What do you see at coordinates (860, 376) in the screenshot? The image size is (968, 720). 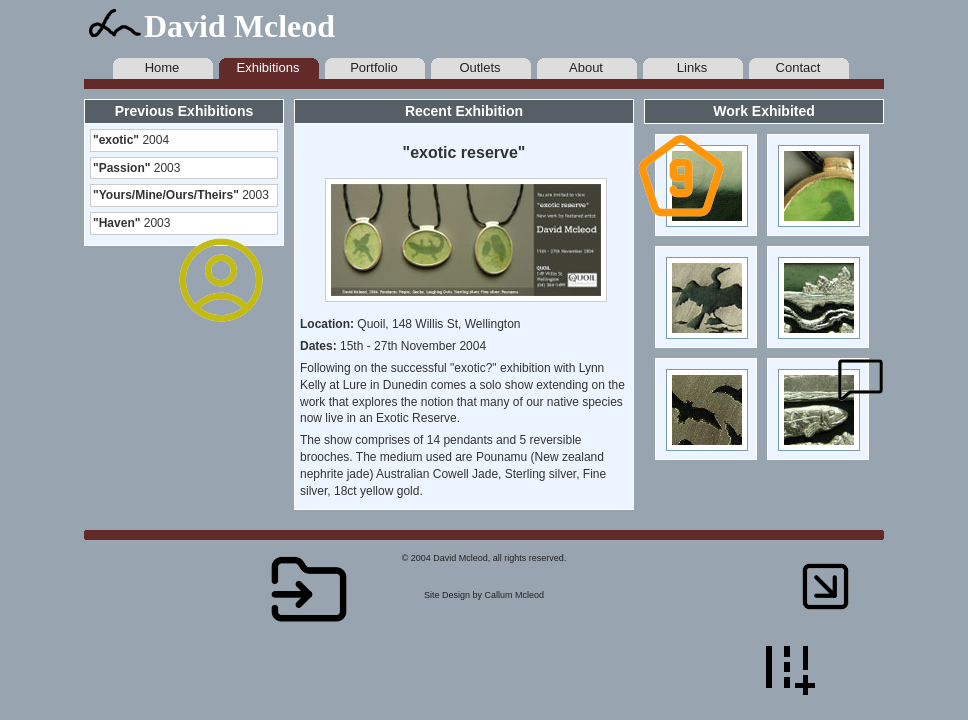 I see `open chat or messaging` at bounding box center [860, 376].